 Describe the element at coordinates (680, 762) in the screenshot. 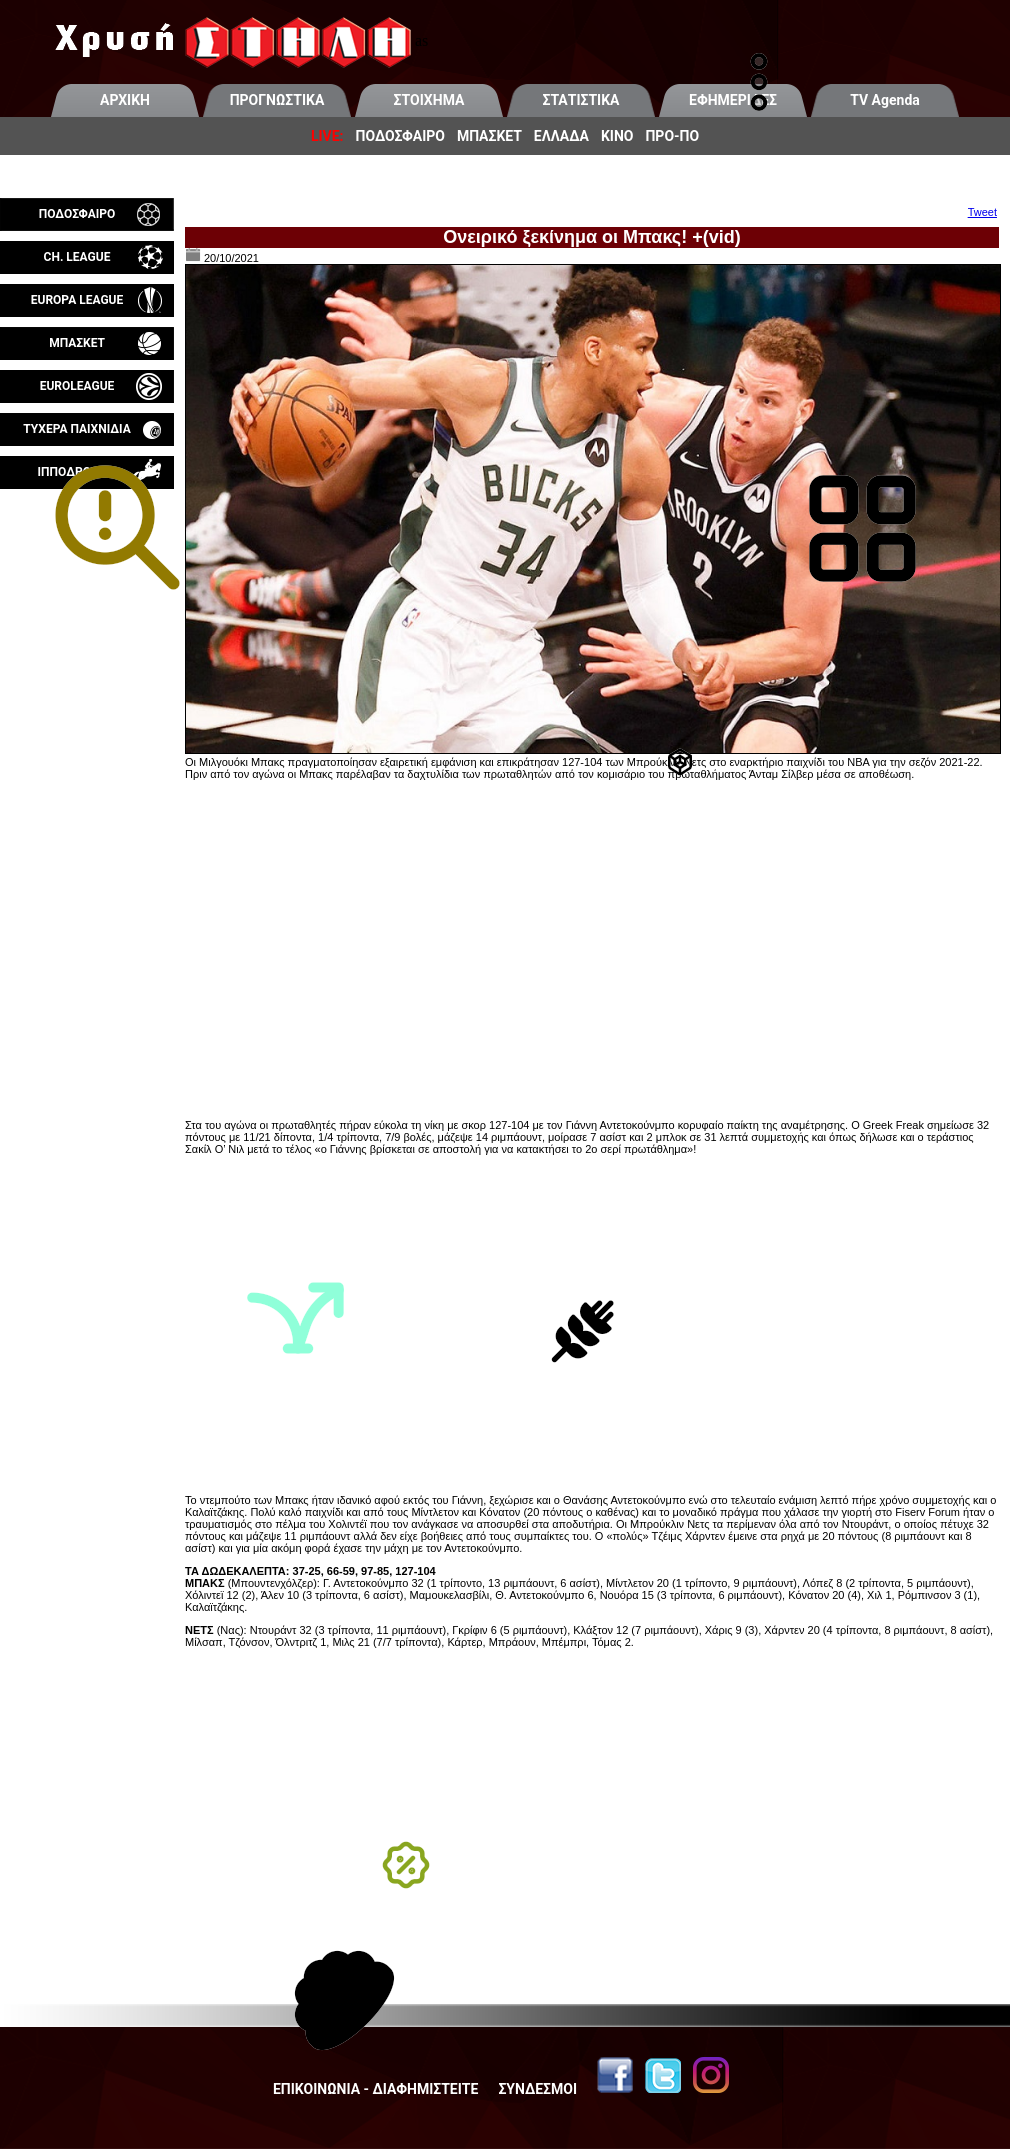

I see `view 3d model or object` at that location.